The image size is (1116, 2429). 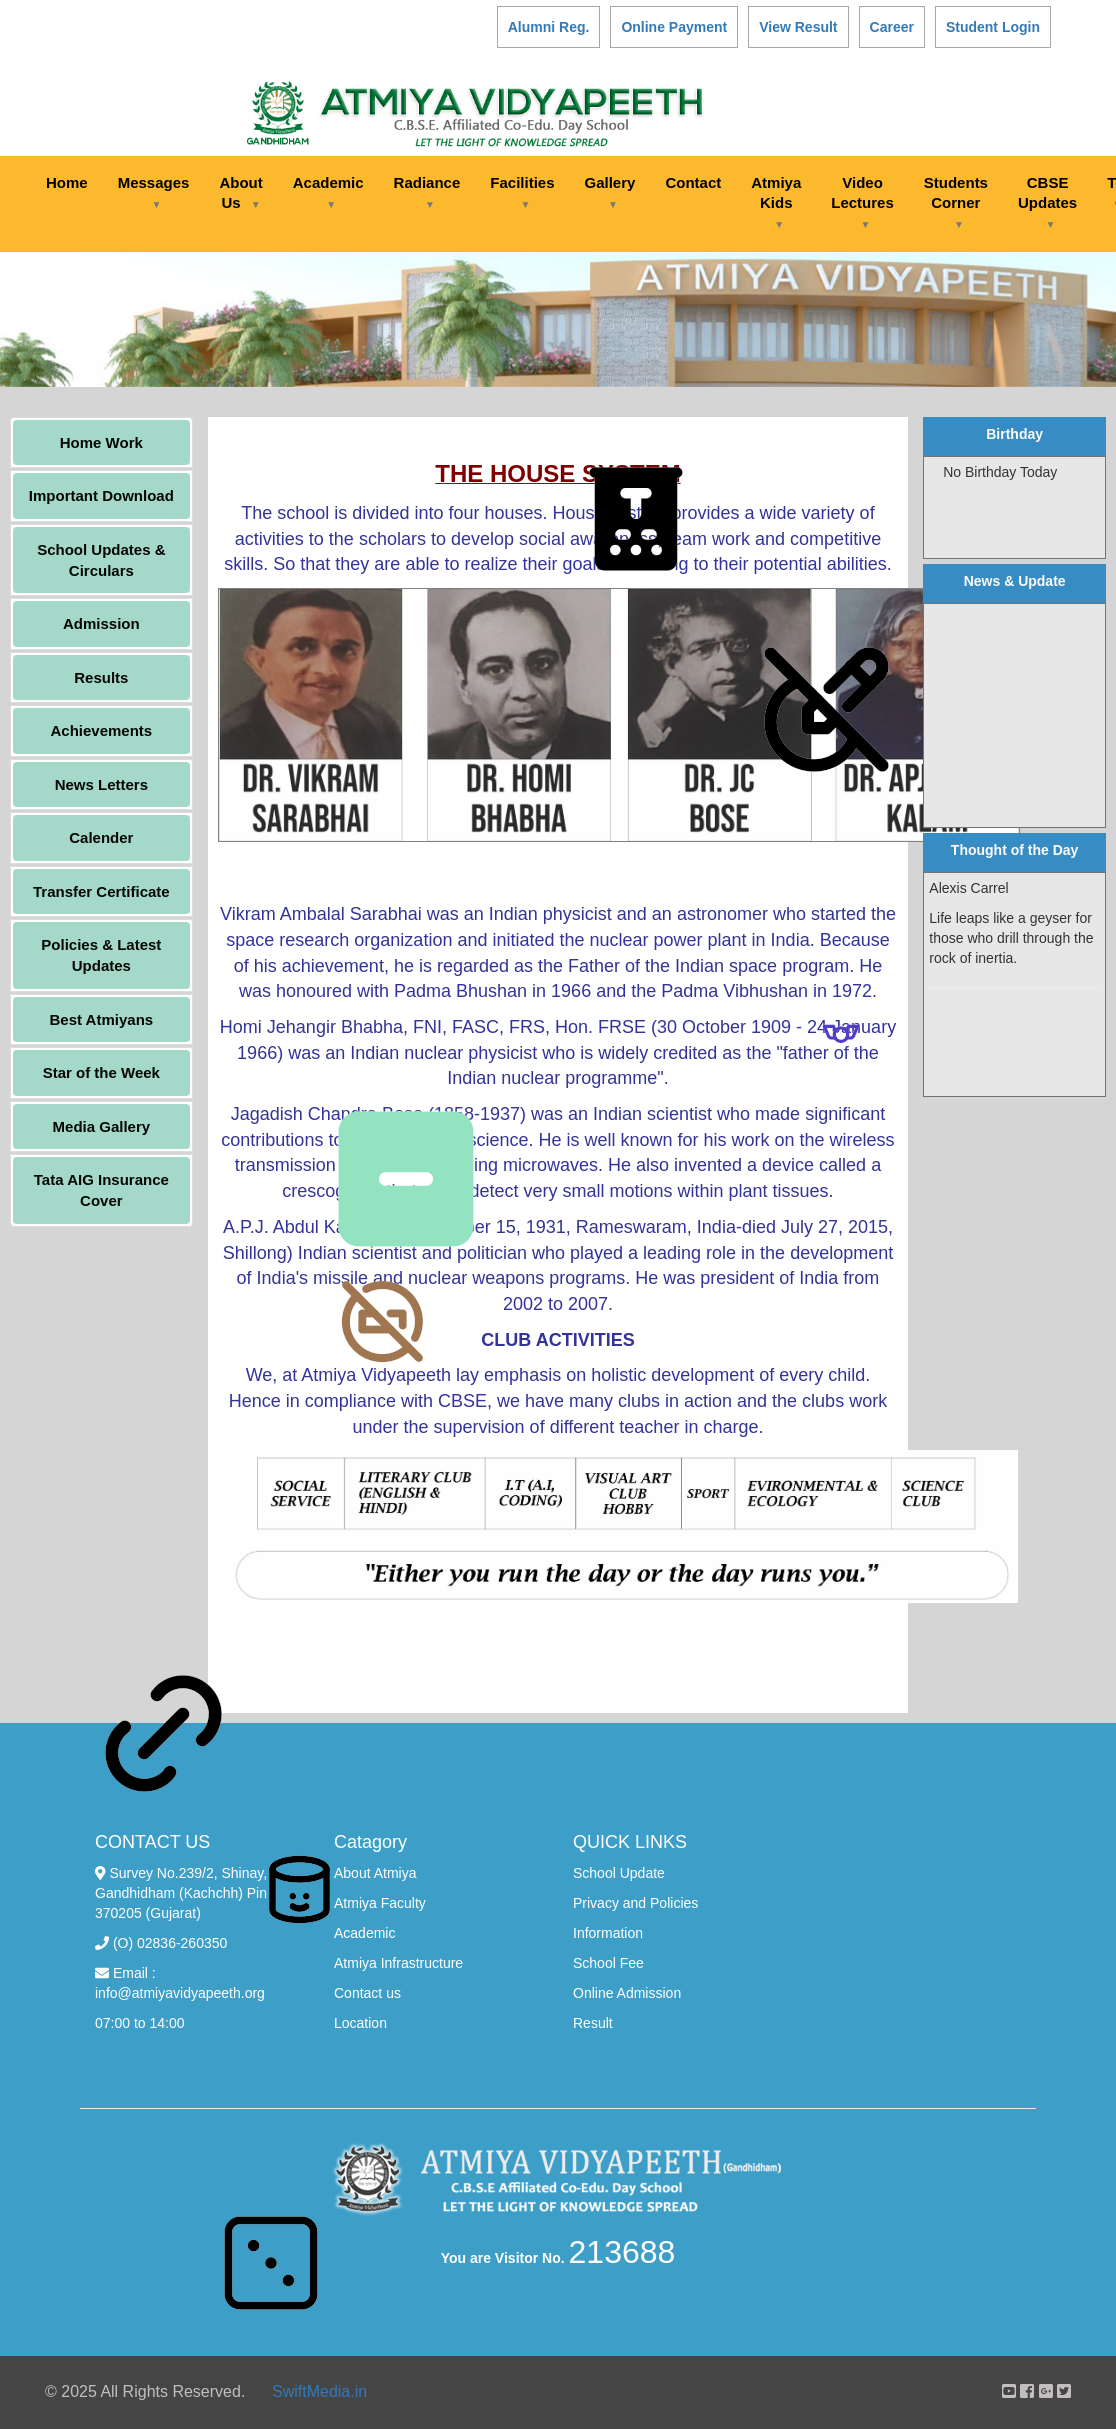 I want to click on remove an item from a list, so click(x=406, y=1179).